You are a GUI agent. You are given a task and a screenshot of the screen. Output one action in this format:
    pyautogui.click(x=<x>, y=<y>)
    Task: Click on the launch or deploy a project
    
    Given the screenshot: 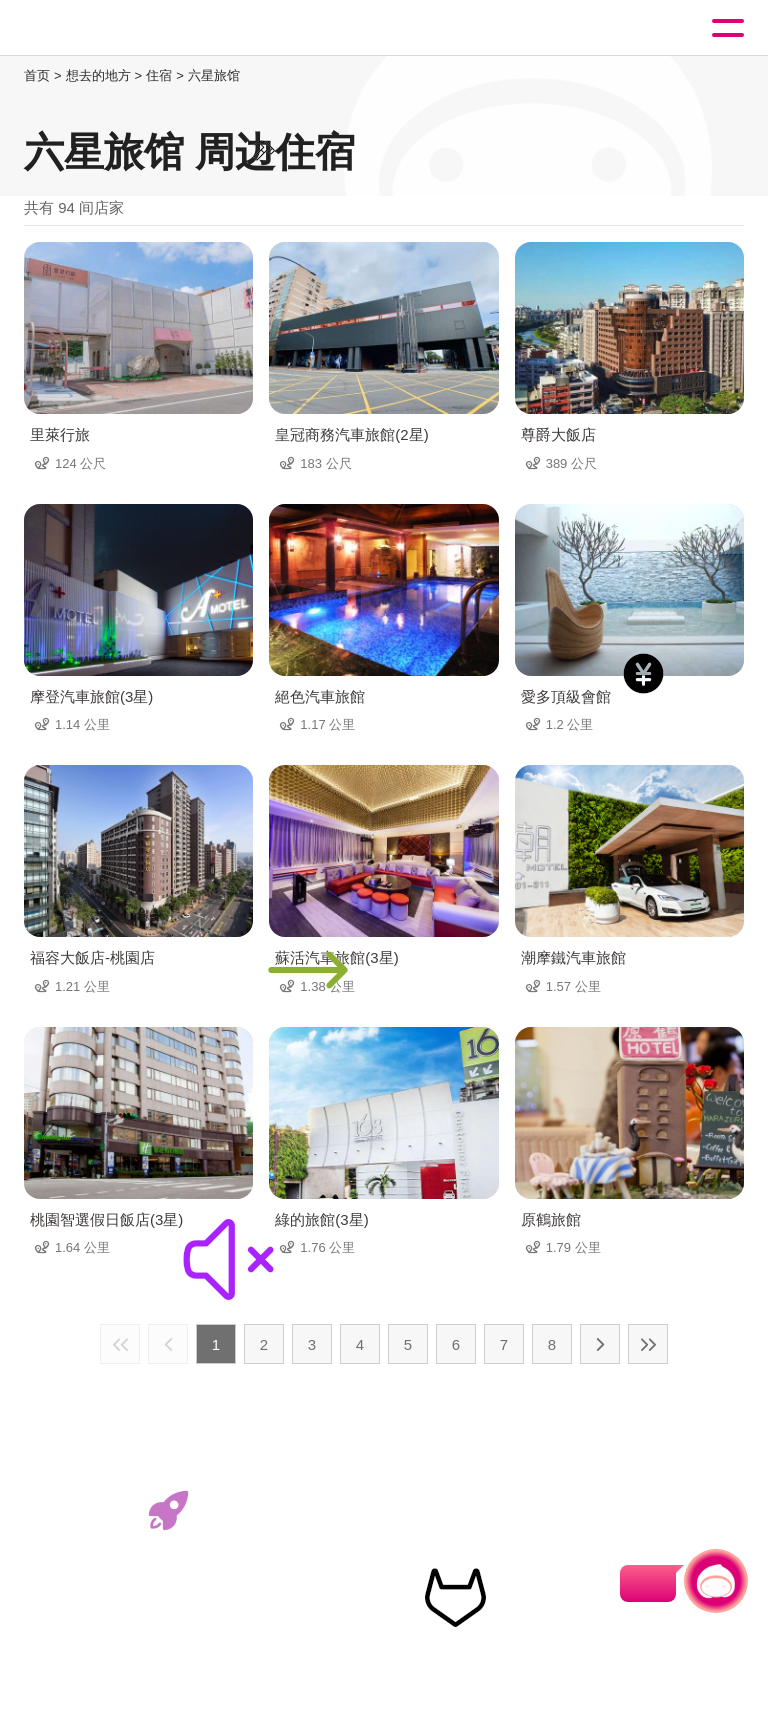 What is the action you would take?
    pyautogui.click(x=168, y=1510)
    